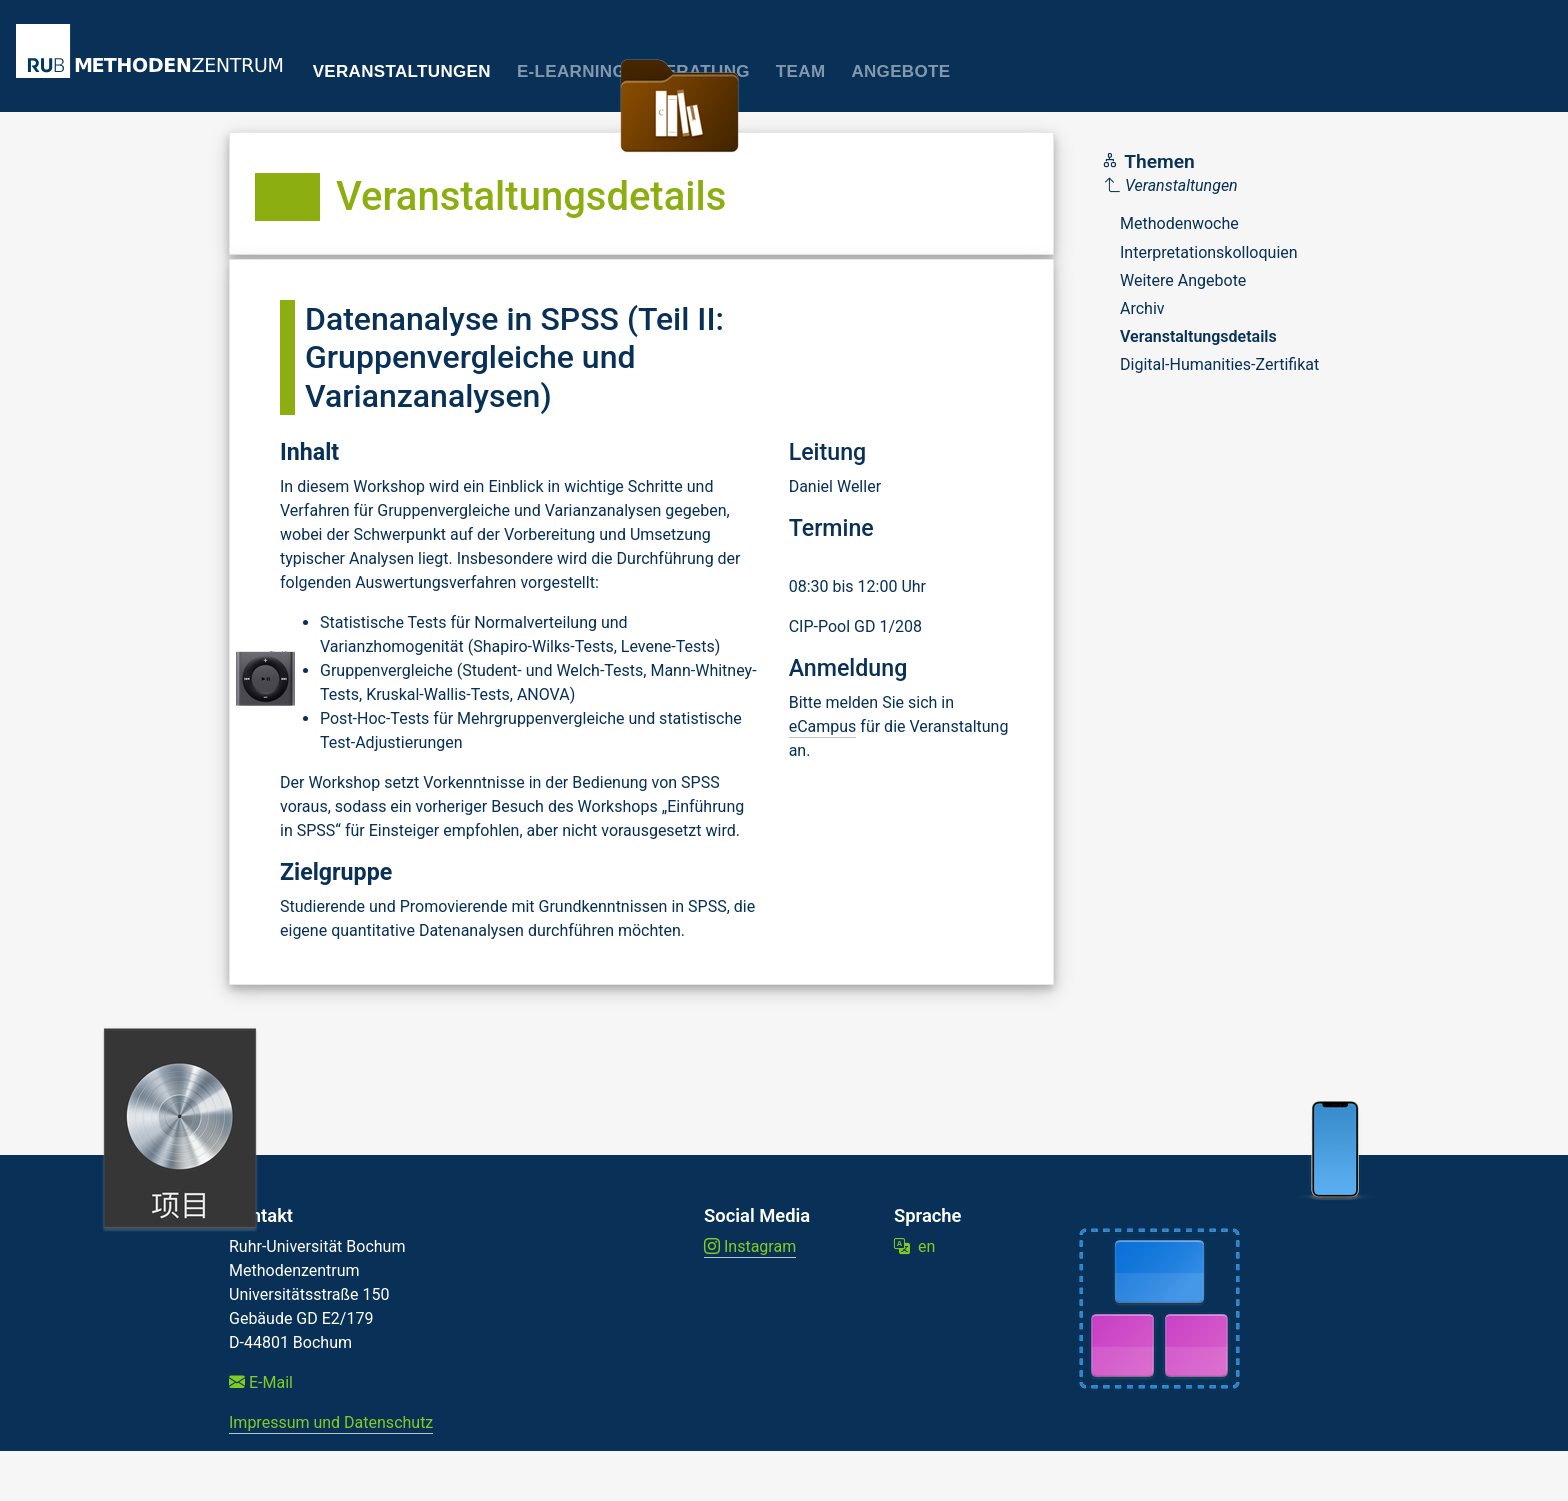  What do you see at coordinates (1335, 1151) in the screenshot?
I see `iPhone 12 mini device icon` at bounding box center [1335, 1151].